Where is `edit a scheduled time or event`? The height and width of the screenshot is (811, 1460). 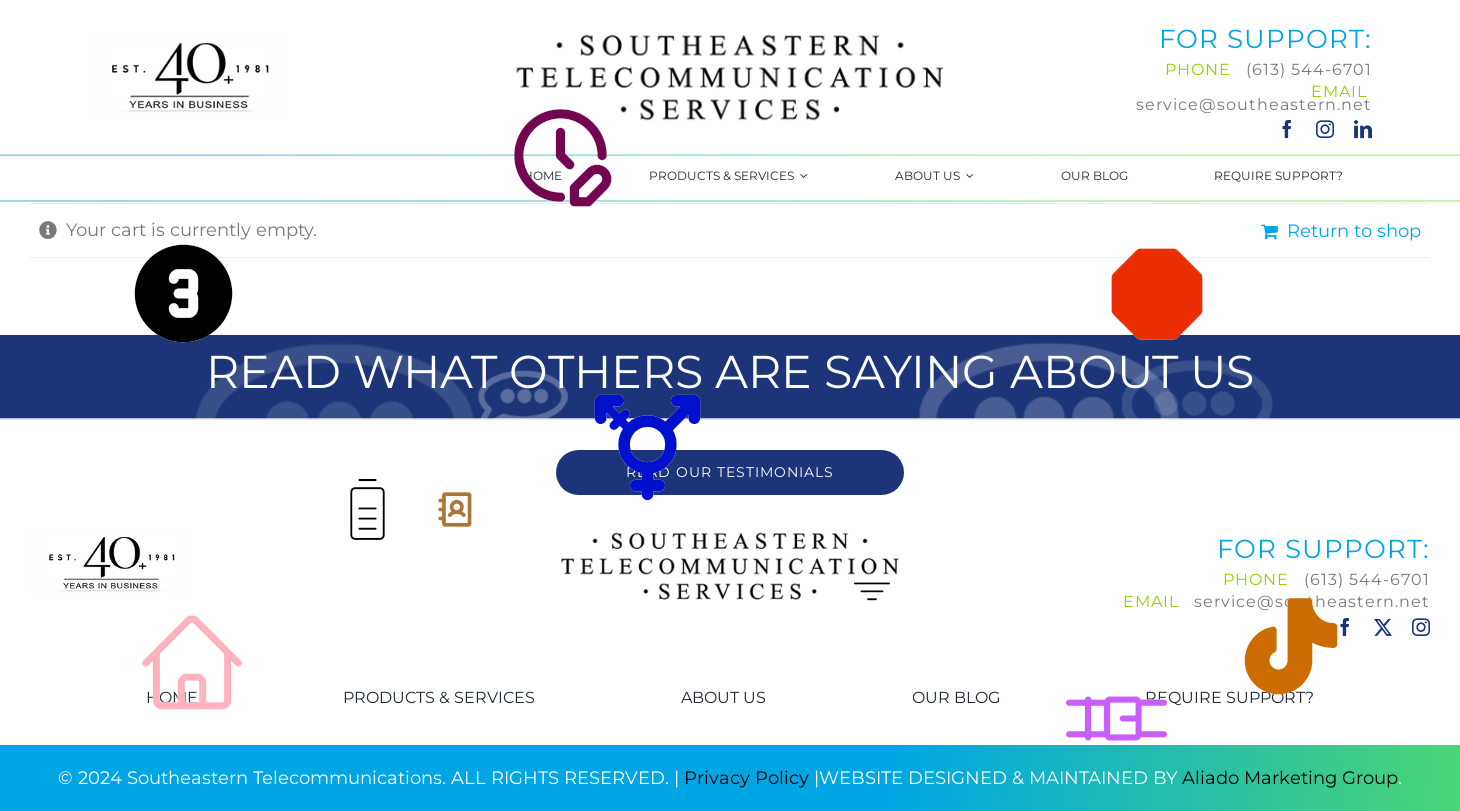
edit a scheduled time or event is located at coordinates (560, 155).